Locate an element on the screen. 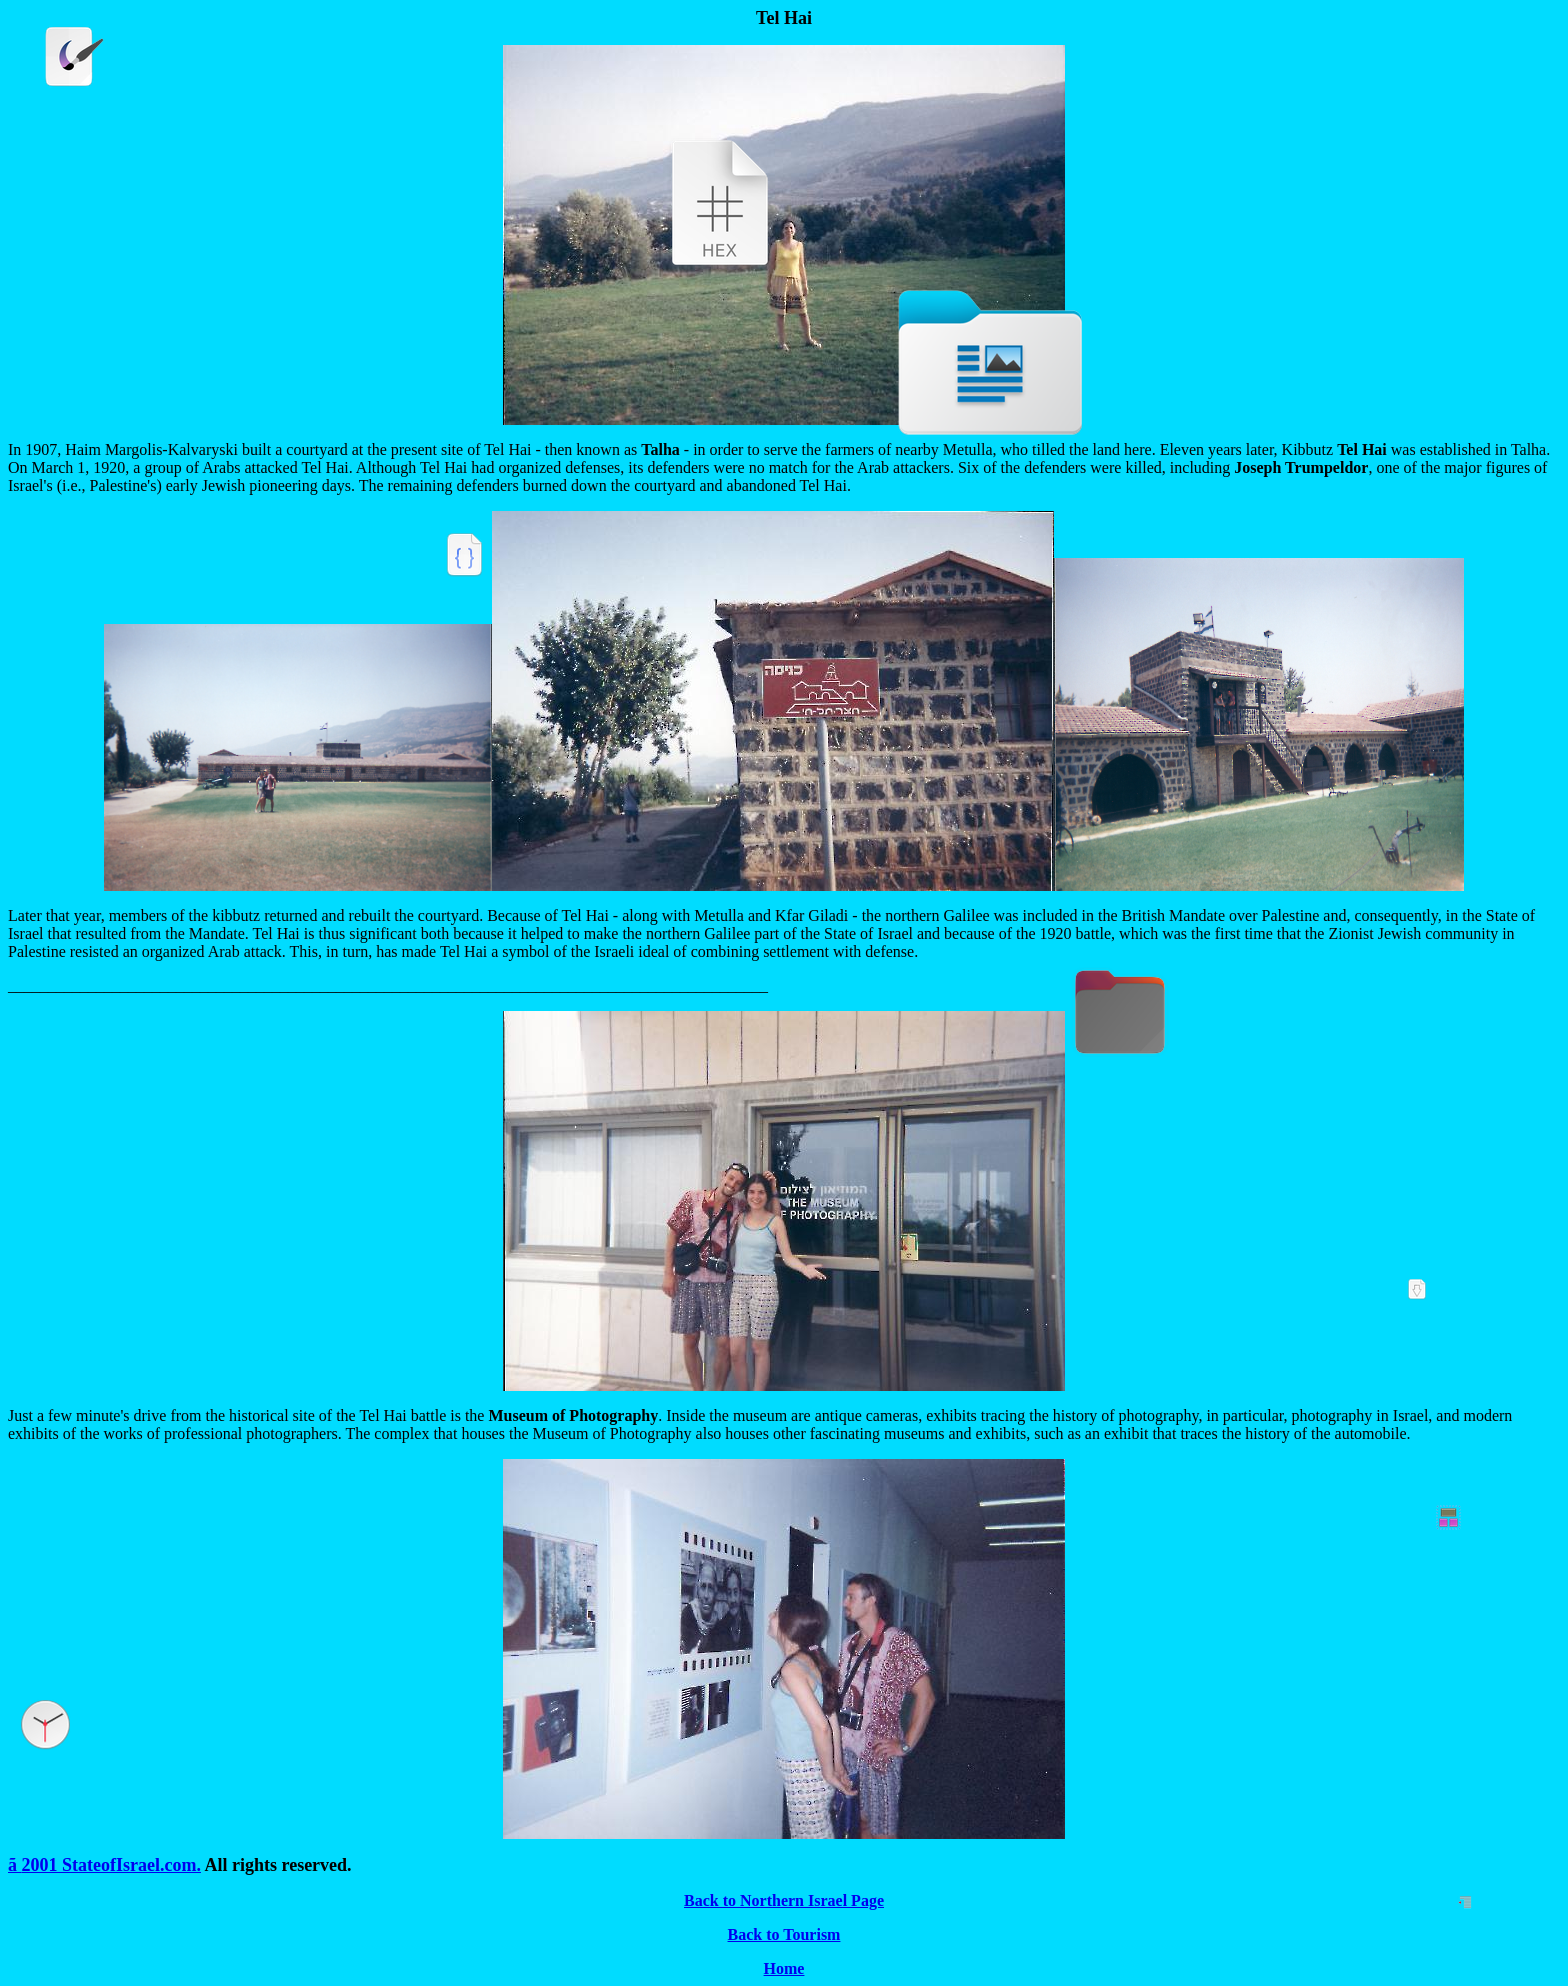 This screenshot has height=1986, width=1568. a CSS stylesheet file is located at coordinates (464, 554).